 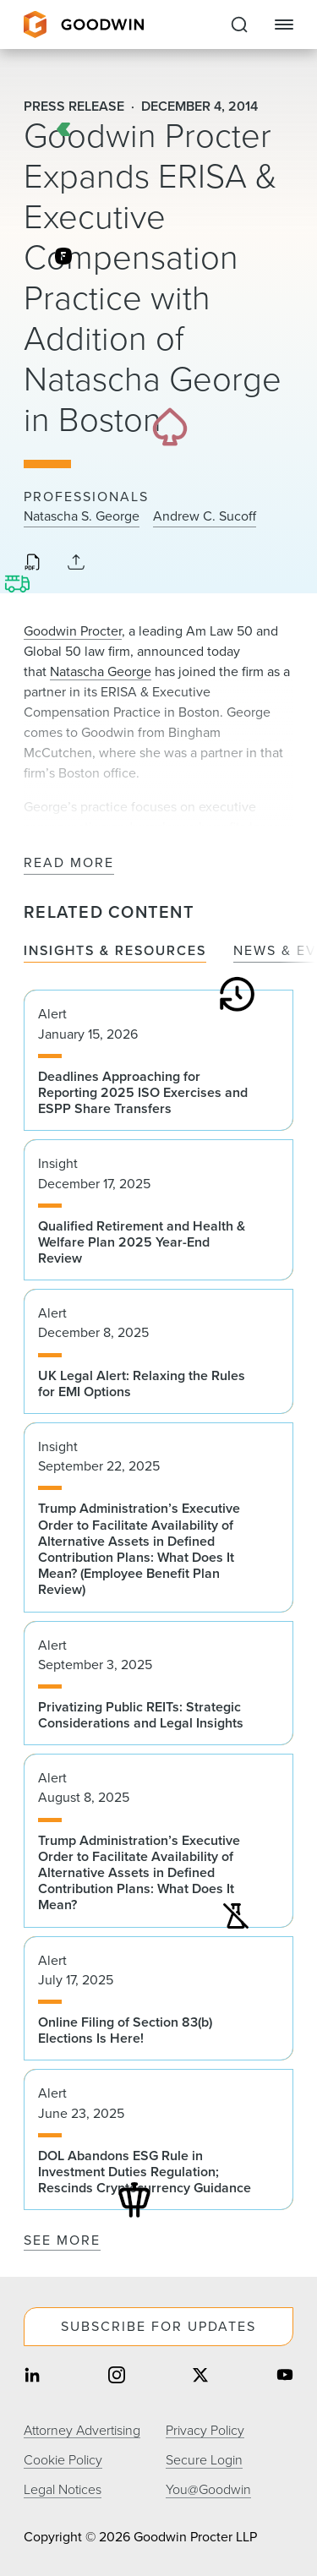 I want to click on facebook app or service integration, so click(x=63, y=256).